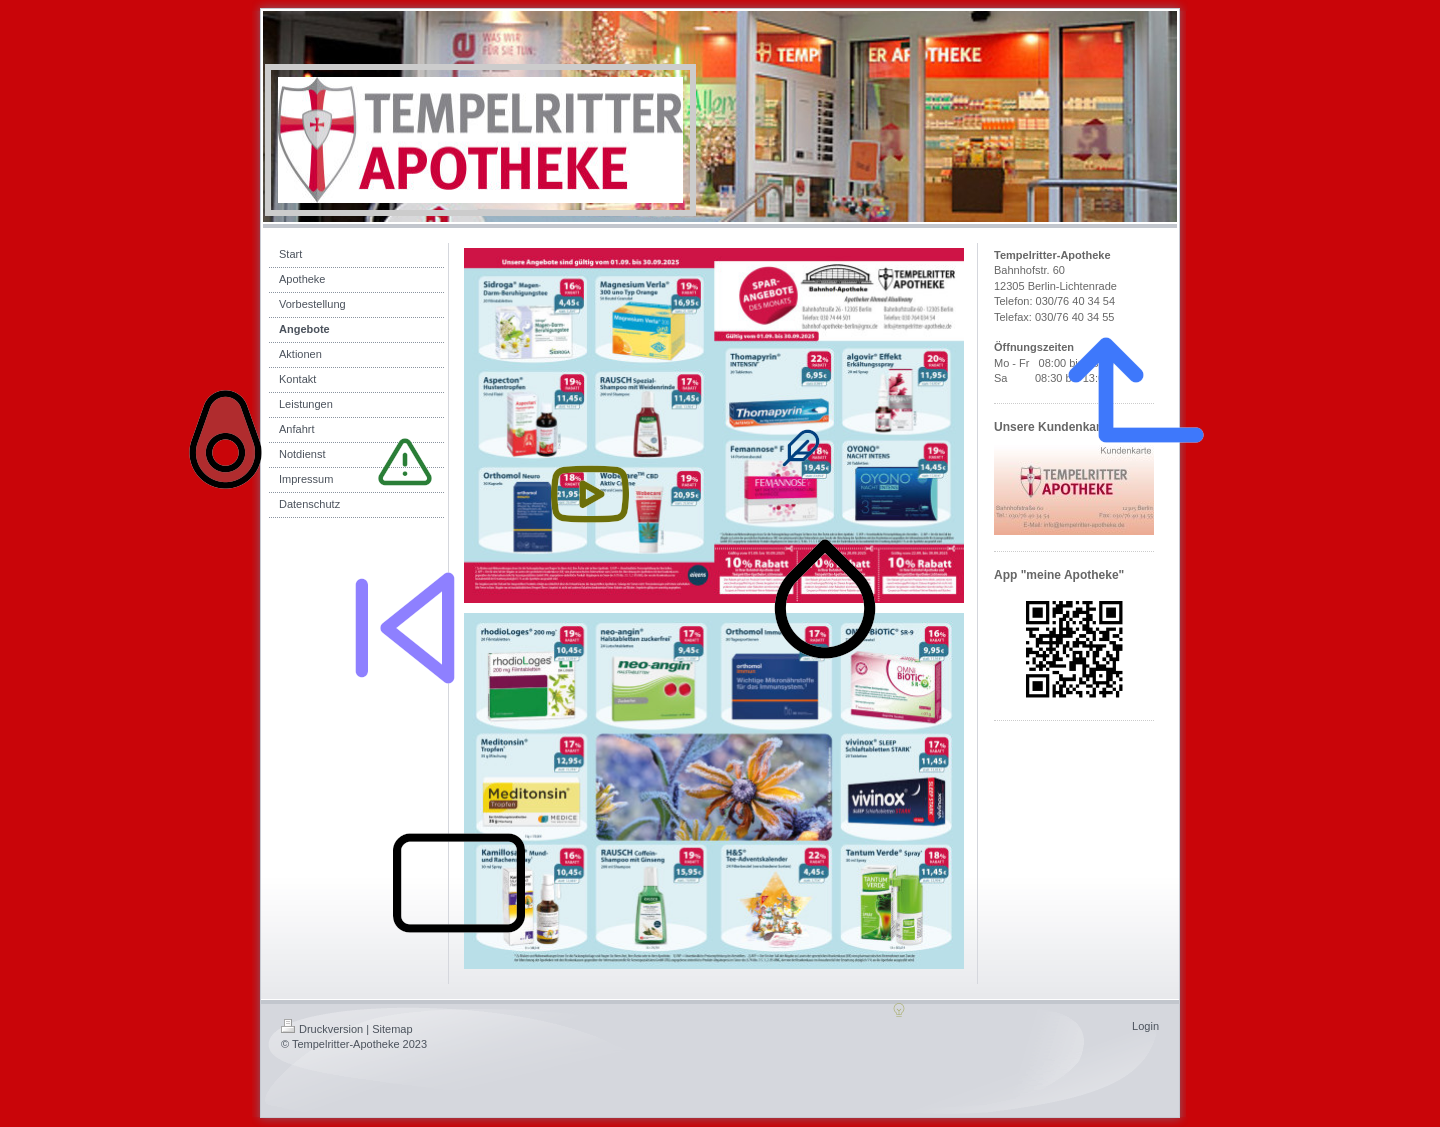 The image size is (1440, 1127). I want to click on adjust humidity or water settings, so click(825, 597).